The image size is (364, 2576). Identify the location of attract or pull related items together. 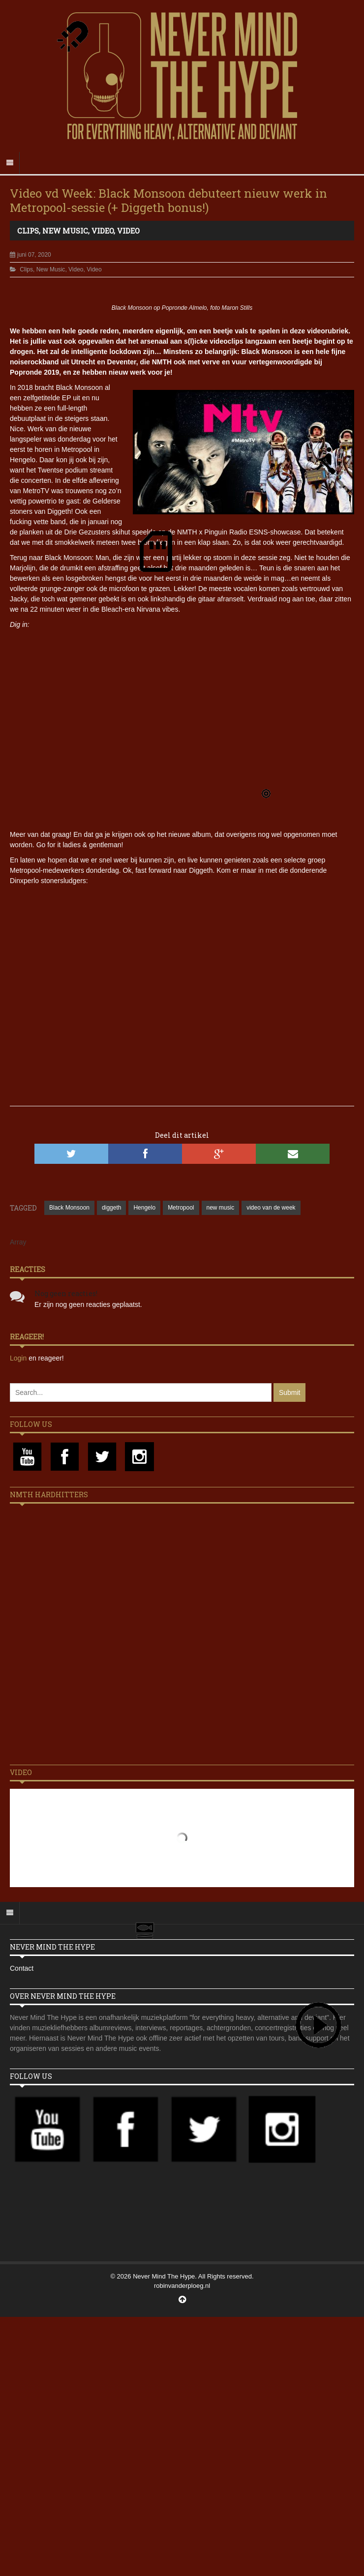
(73, 36).